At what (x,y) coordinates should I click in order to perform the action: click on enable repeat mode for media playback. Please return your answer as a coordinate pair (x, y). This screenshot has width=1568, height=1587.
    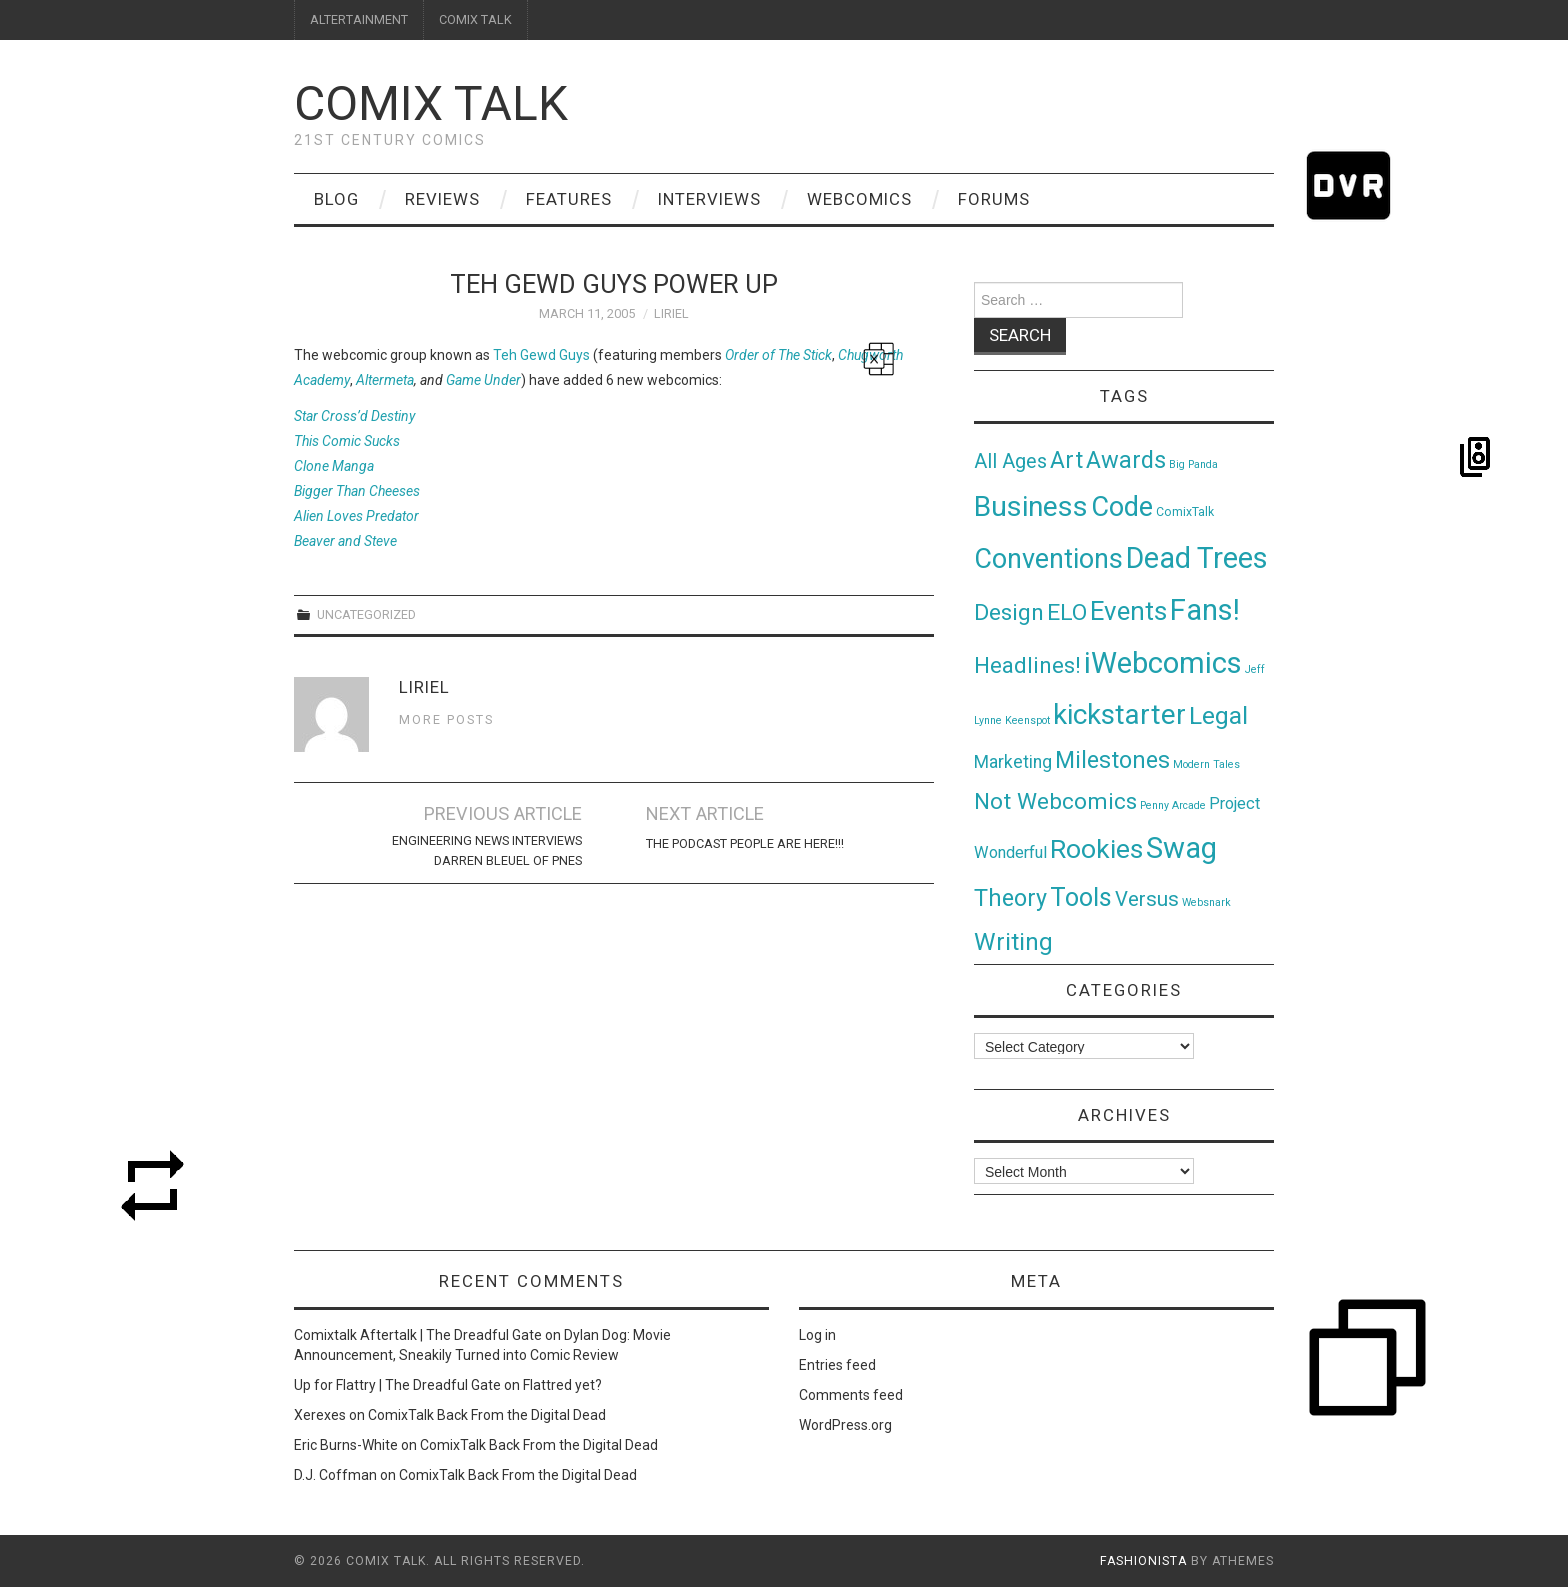
    Looking at the image, I should click on (152, 1185).